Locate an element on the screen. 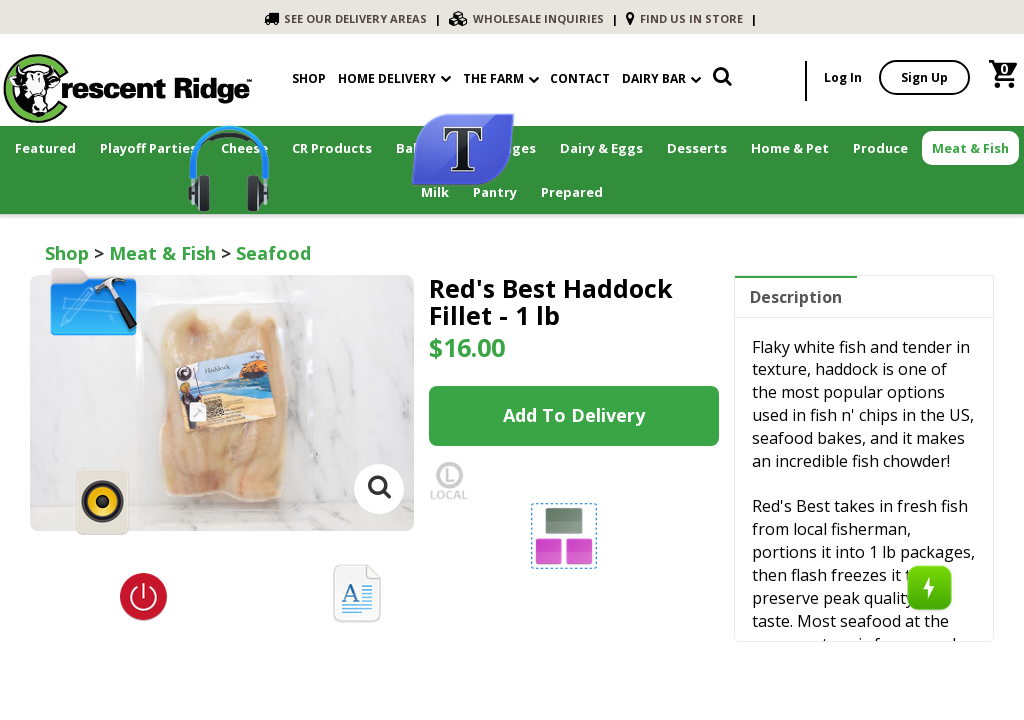 The width and height of the screenshot is (1024, 720). shut down the system is located at coordinates (144, 597).